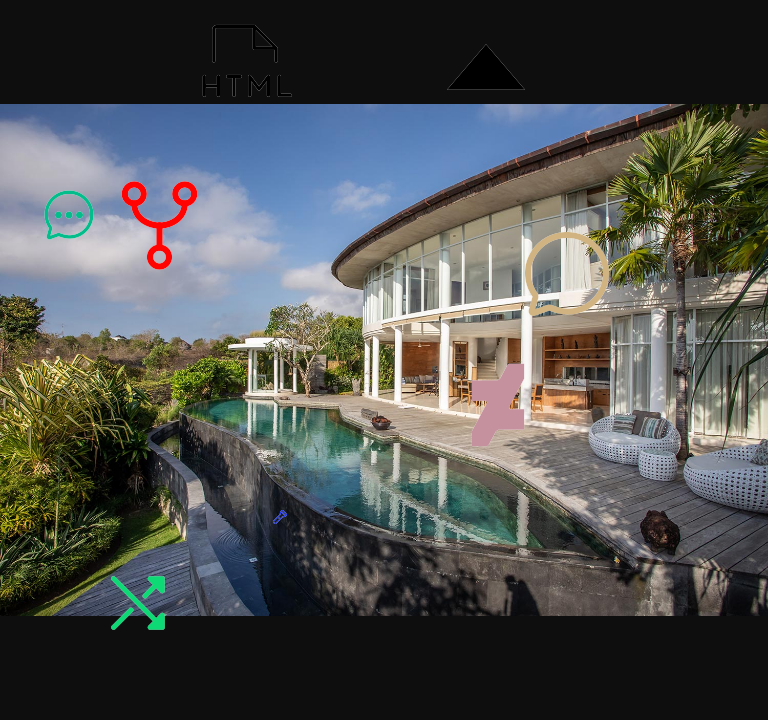 Image resolution: width=768 pixels, height=720 pixels. Describe the element at coordinates (245, 64) in the screenshot. I see `view or open an HTML file` at that location.